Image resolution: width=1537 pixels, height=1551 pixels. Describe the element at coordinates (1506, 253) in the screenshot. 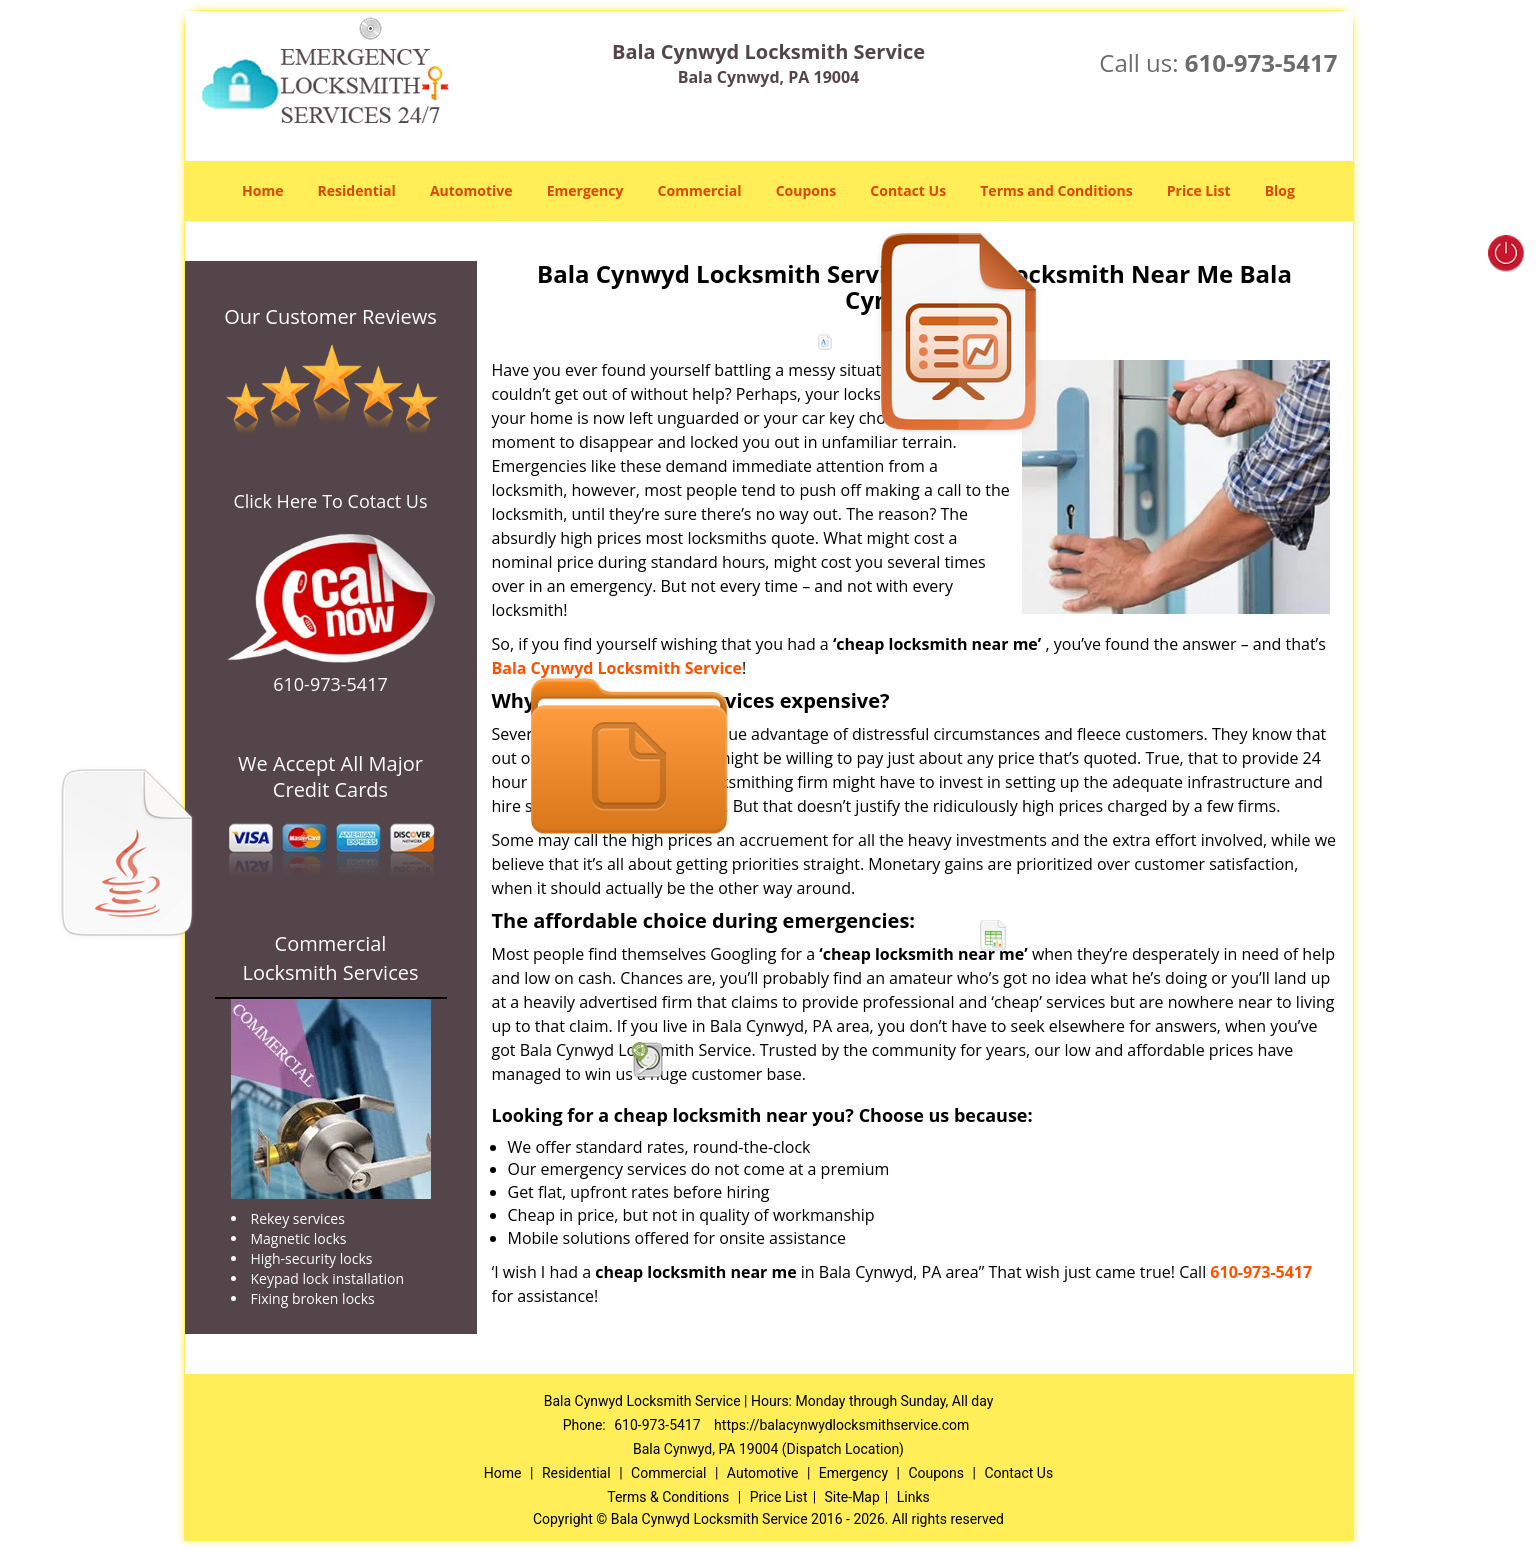

I see `shut down or power off the system` at that location.